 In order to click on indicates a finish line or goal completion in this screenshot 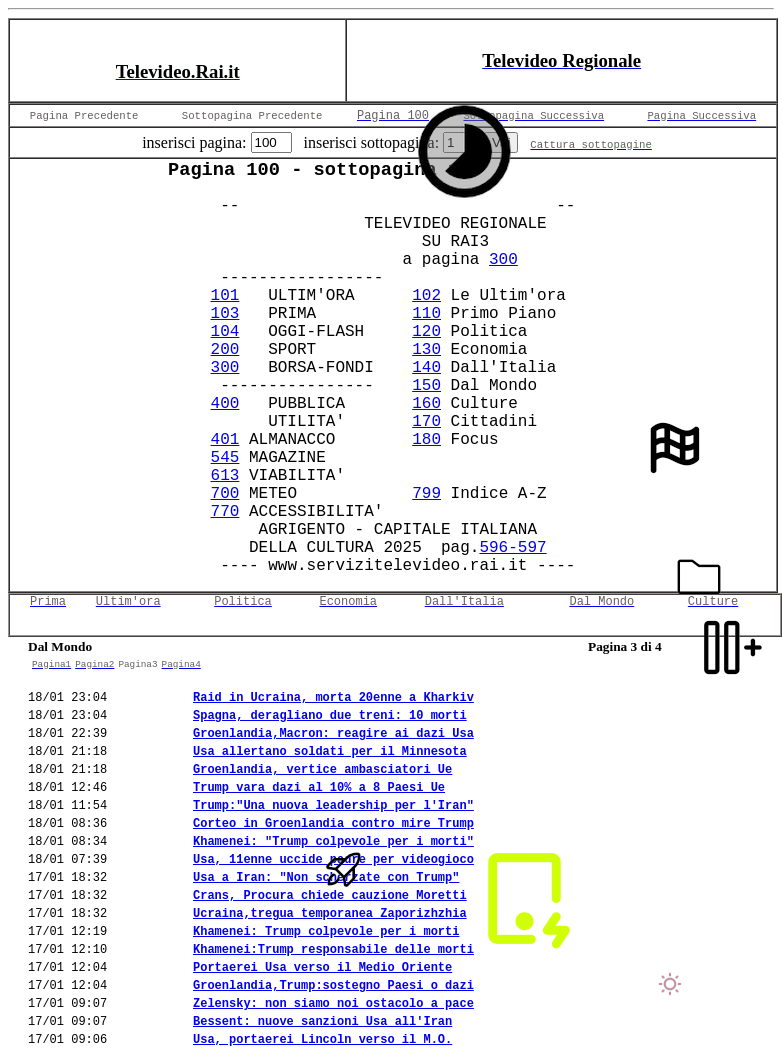, I will do `click(673, 447)`.